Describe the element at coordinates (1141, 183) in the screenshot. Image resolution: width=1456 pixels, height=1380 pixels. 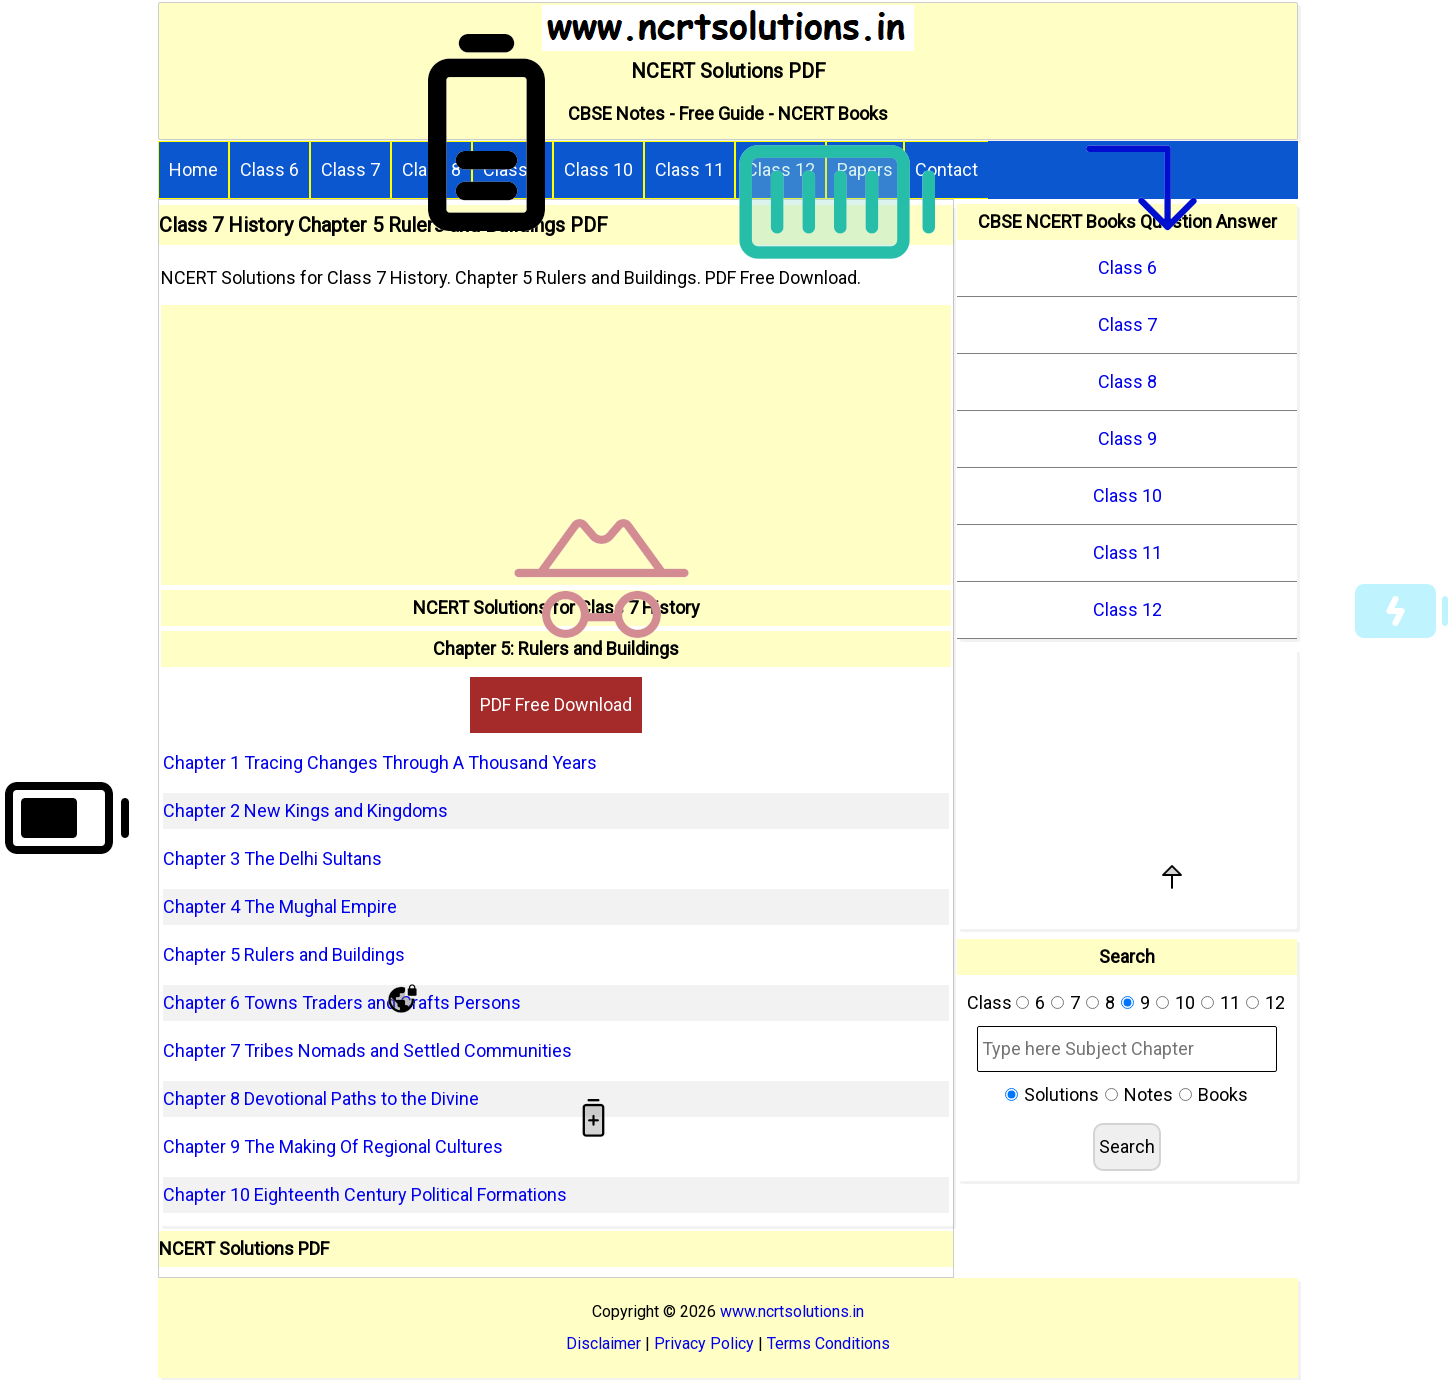
I see `move content right then down` at that location.